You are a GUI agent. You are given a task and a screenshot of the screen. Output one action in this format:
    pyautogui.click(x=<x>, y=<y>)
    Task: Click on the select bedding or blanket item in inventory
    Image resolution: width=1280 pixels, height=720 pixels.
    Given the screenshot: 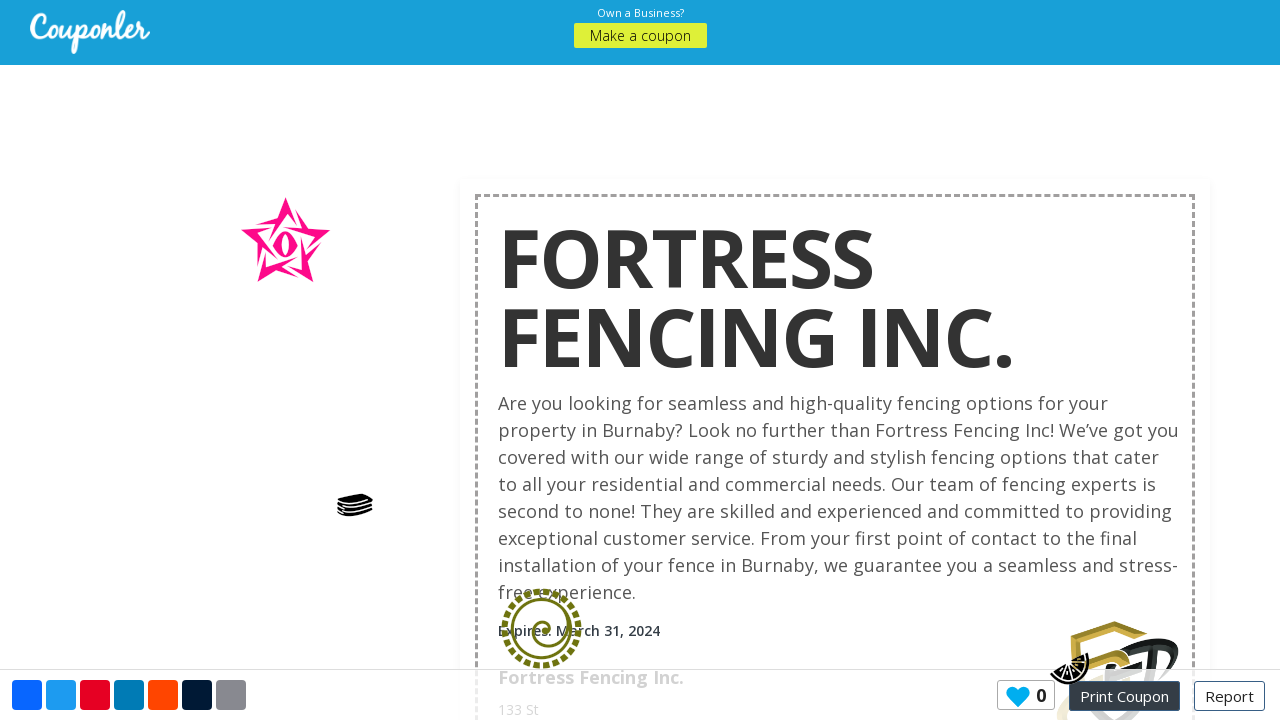 What is the action you would take?
    pyautogui.click(x=355, y=505)
    